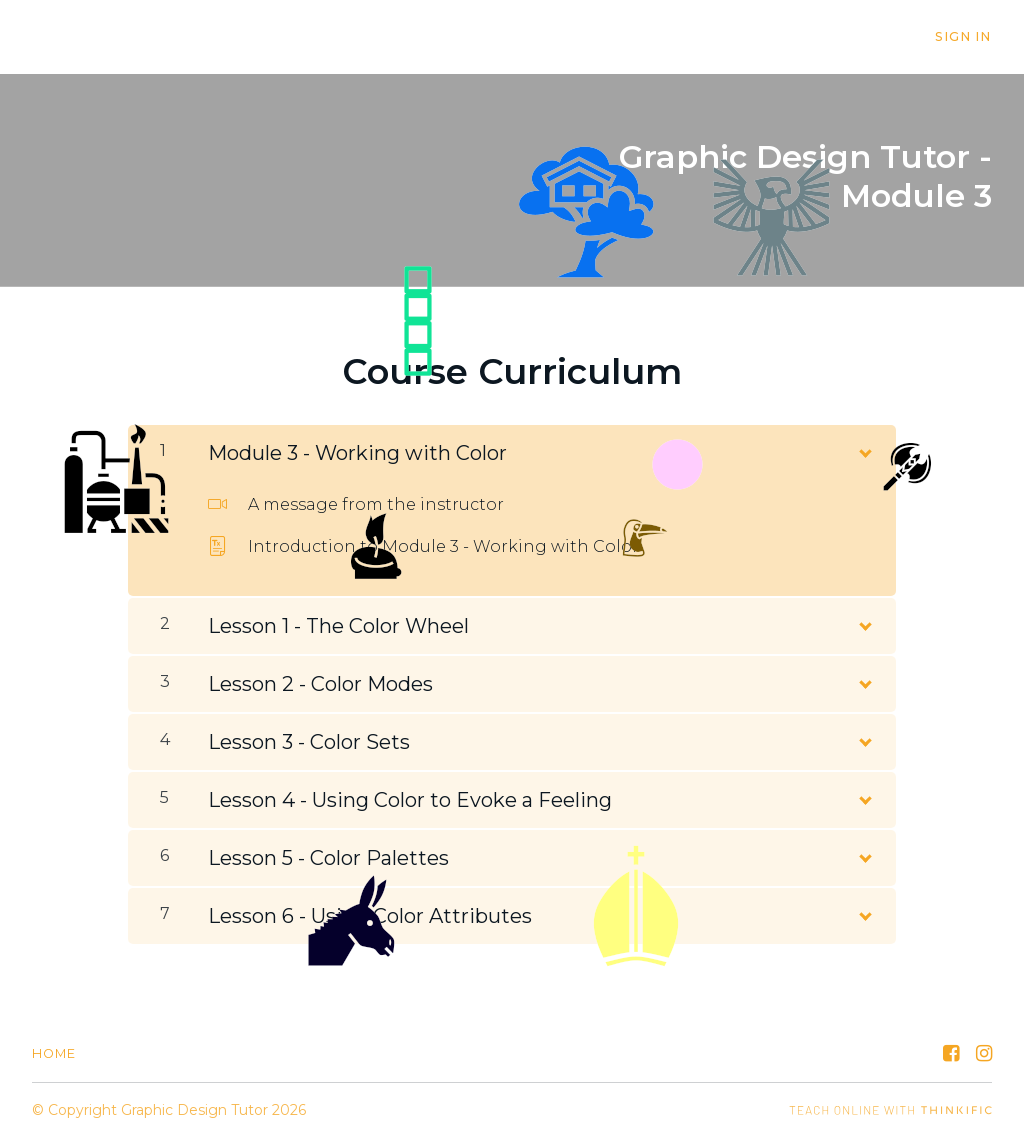  Describe the element at coordinates (588, 211) in the screenshot. I see `access treehouse or hideout feature` at that location.